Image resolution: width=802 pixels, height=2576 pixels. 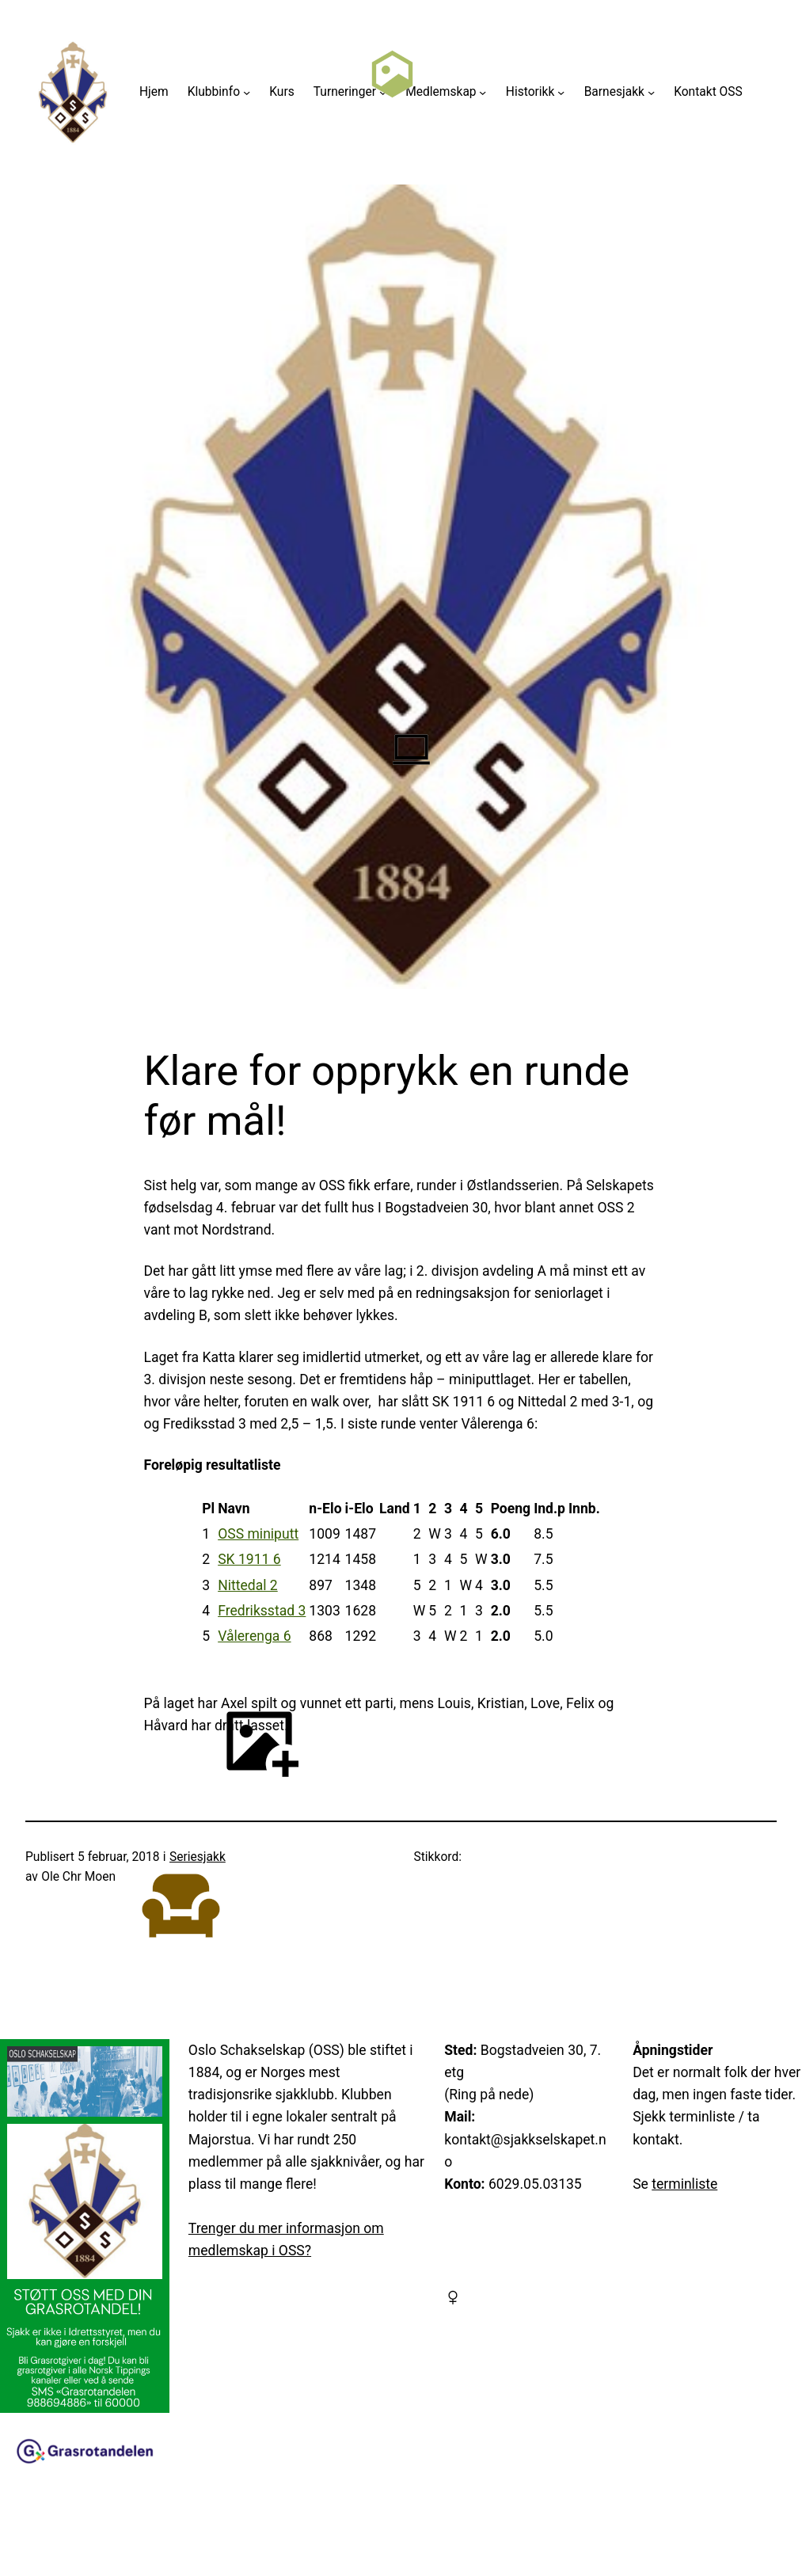 What do you see at coordinates (181, 1905) in the screenshot?
I see `browse furniture or home decor items` at bounding box center [181, 1905].